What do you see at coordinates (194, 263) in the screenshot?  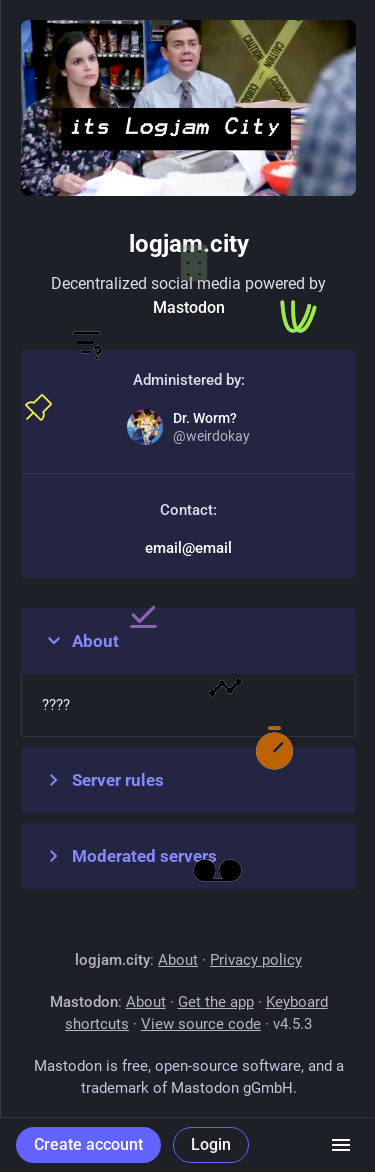 I see `drag to reorder items in a list` at bounding box center [194, 263].